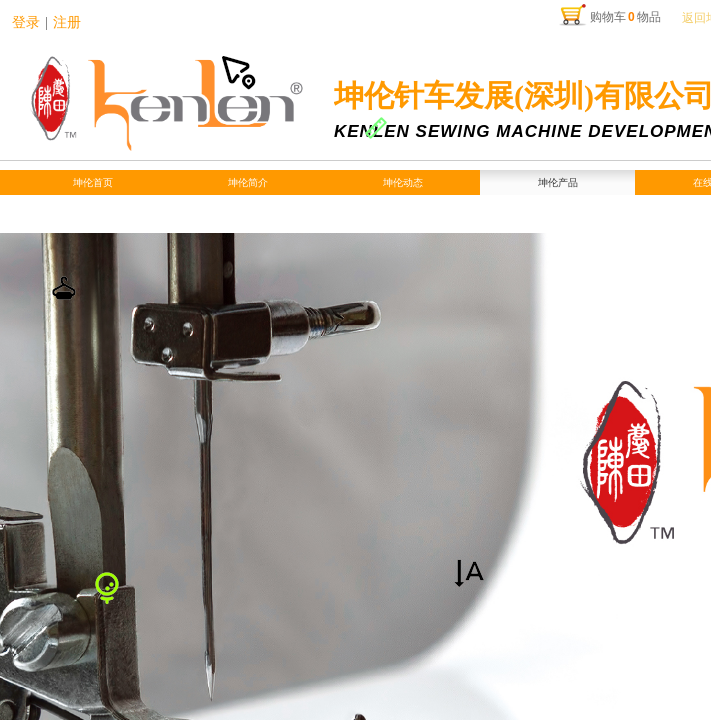 This screenshot has width=711, height=720. What do you see at coordinates (64, 288) in the screenshot?
I see `browse clothing or wardrobe items` at bounding box center [64, 288].